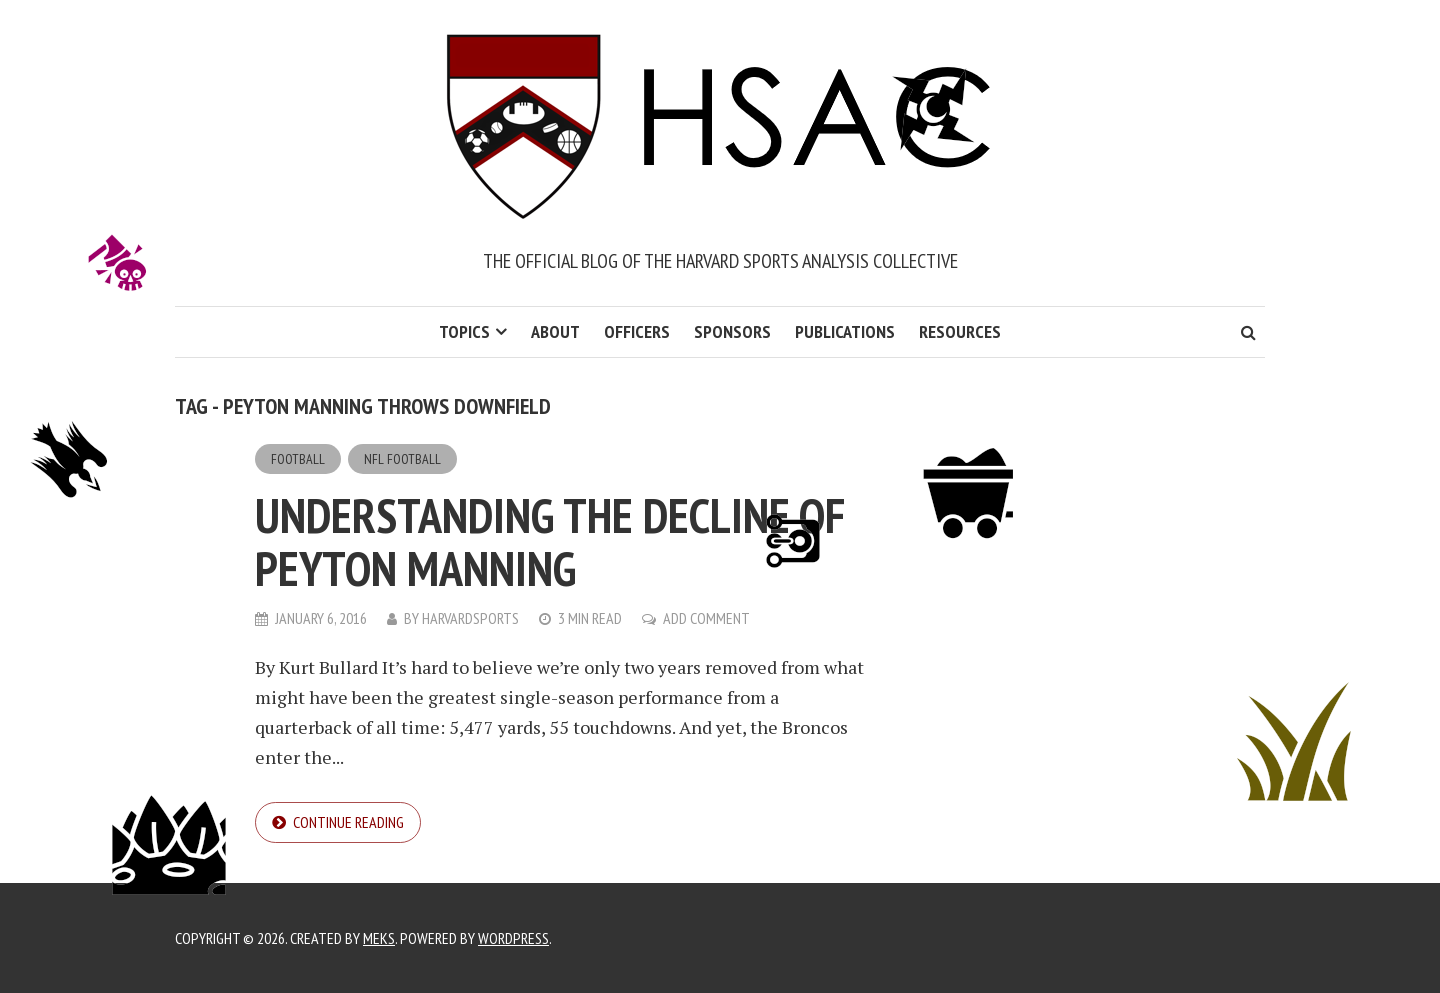 This screenshot has width=1440, height=993. I want to click on crow dive ability or attack skill, so click(69, 459).